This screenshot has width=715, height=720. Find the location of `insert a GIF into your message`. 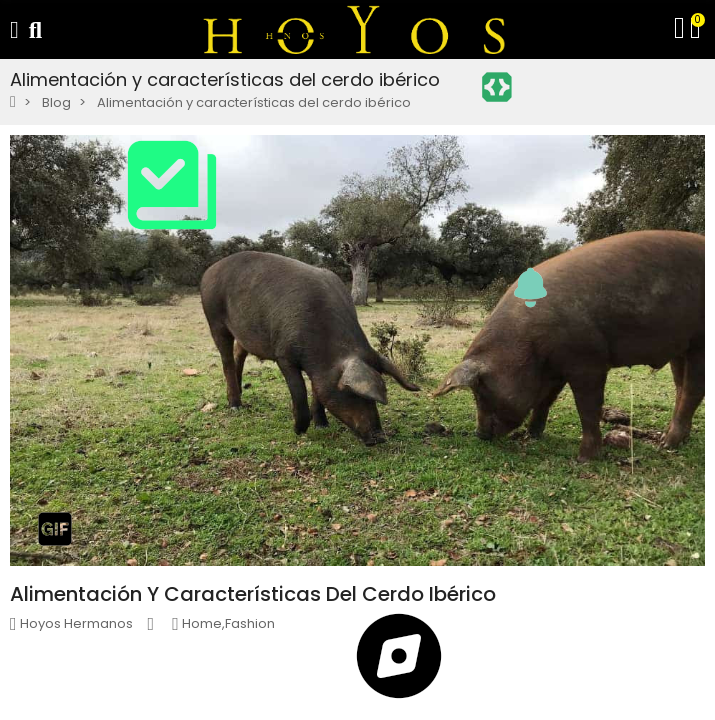

insert a GIF into your message is located at coordinates (55, 529).